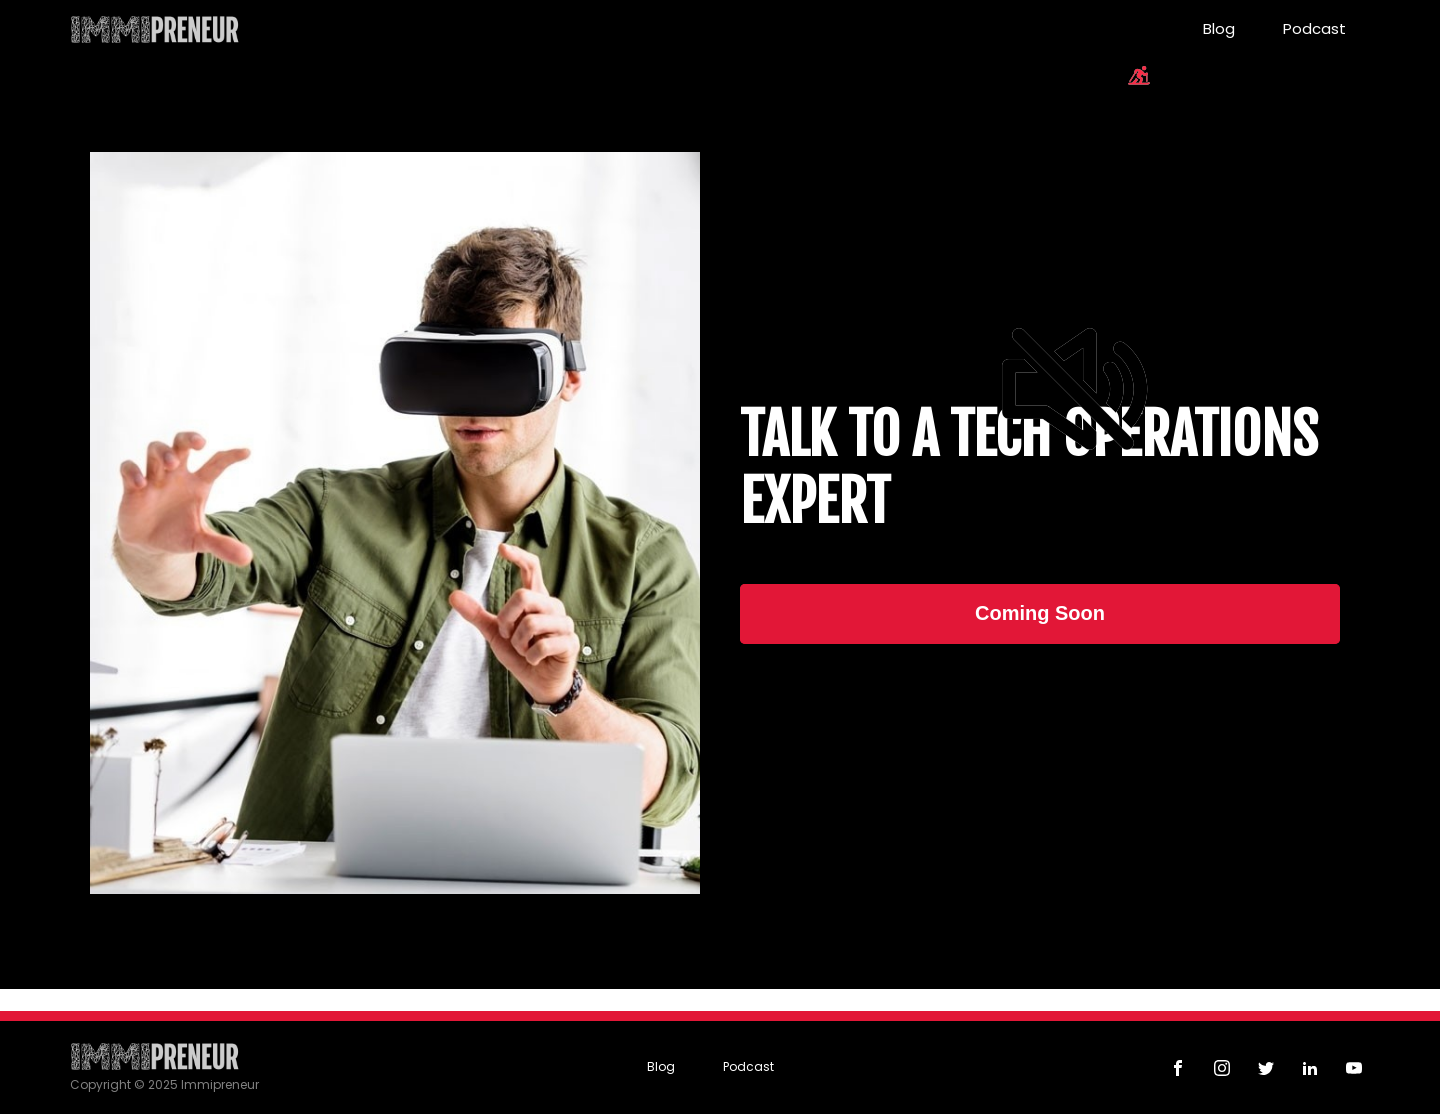 This screenshot has width=1440, height=1114. I want to click on mute audio or sound, so click(1073, 389).